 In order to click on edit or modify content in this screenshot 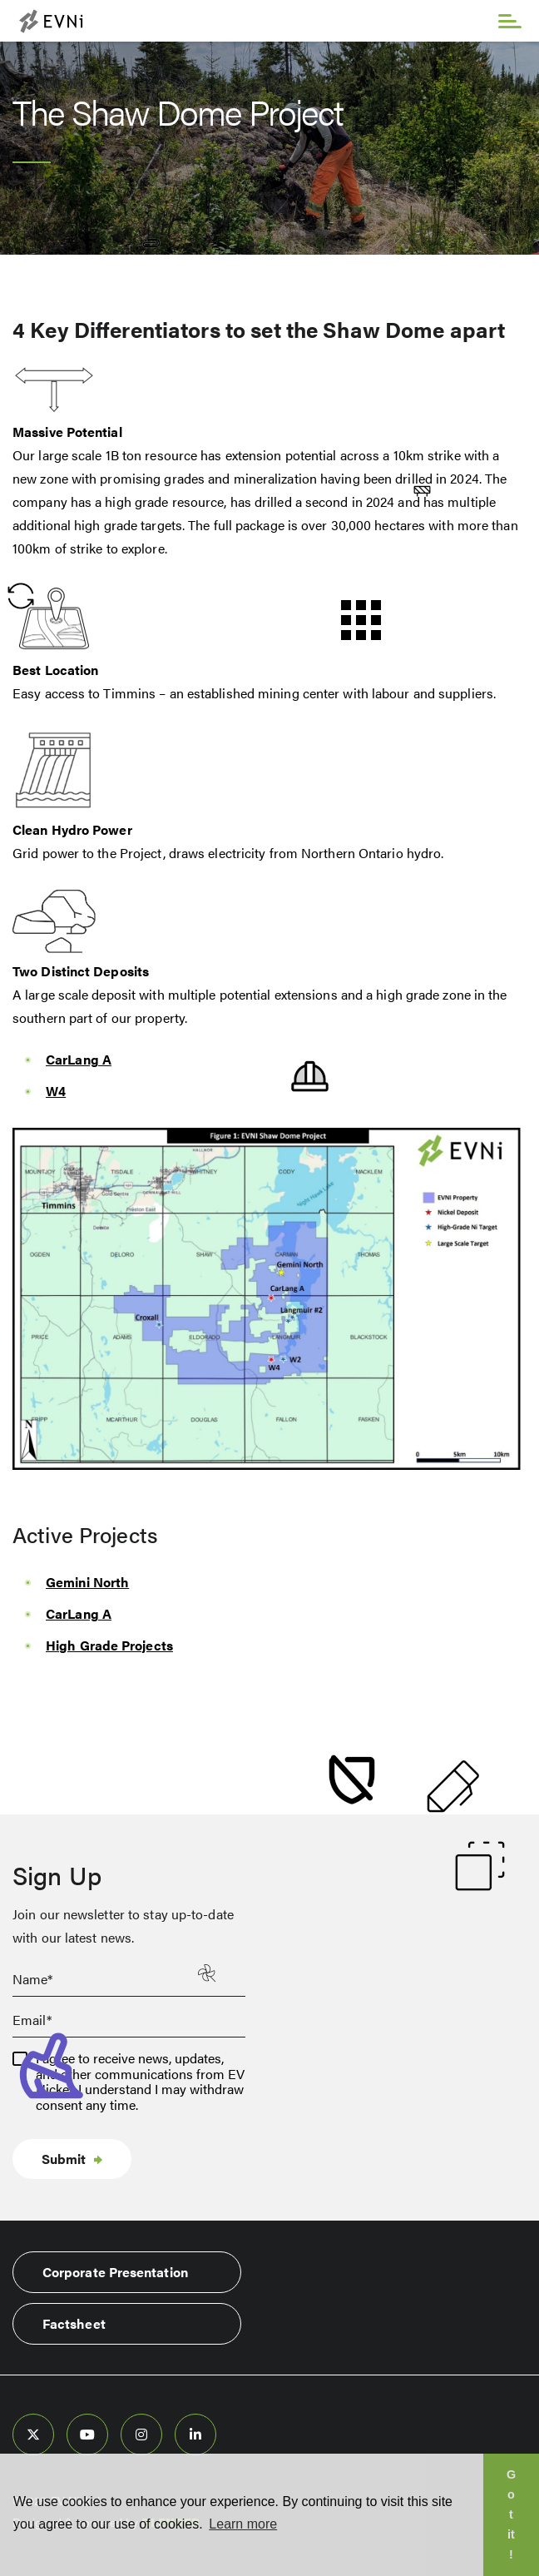, I will do `click(452, 1787)`.